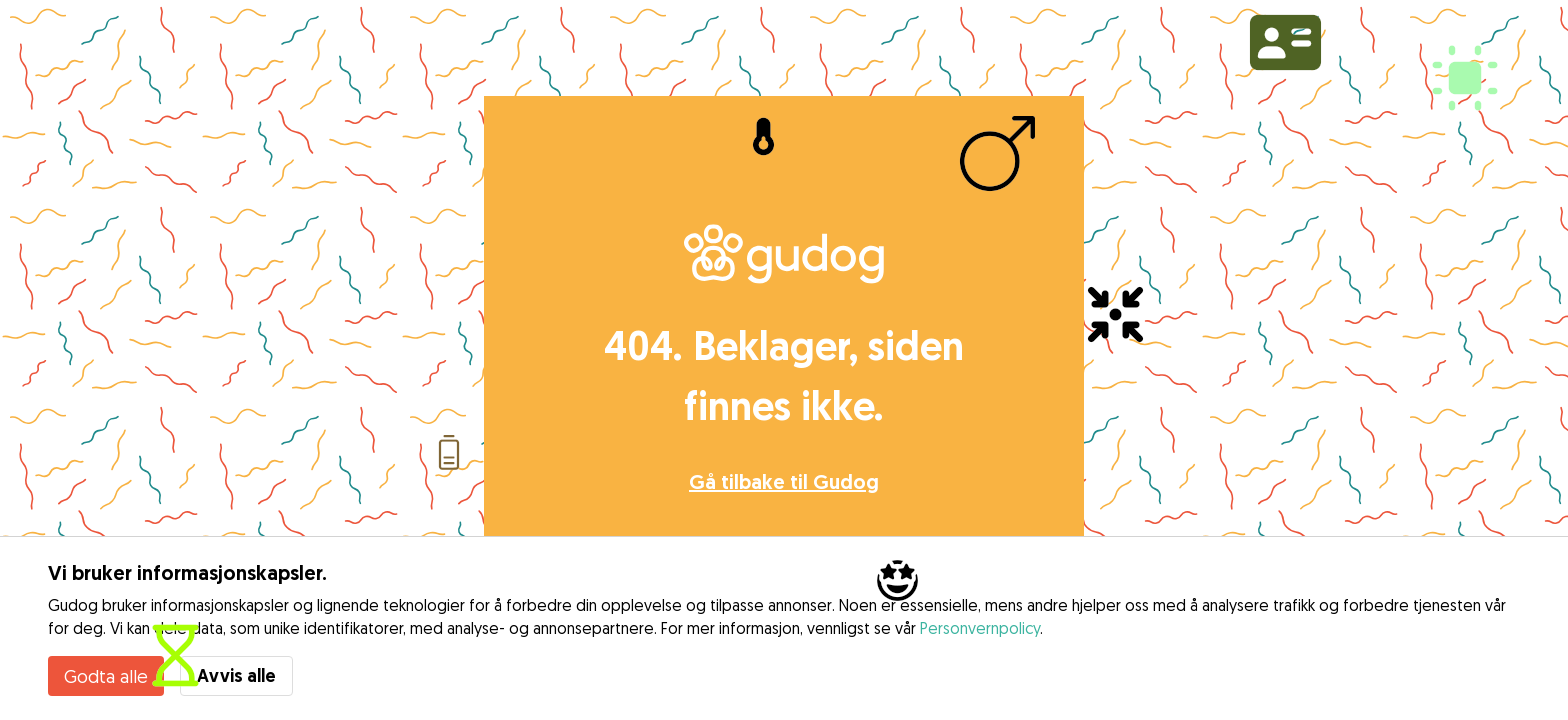 This screenshot has height=720, width=1568. What do you see at coordinates (1465, 78) in the screenshot?
I see `select or create an artboard` at bounding box center [1465, 78].